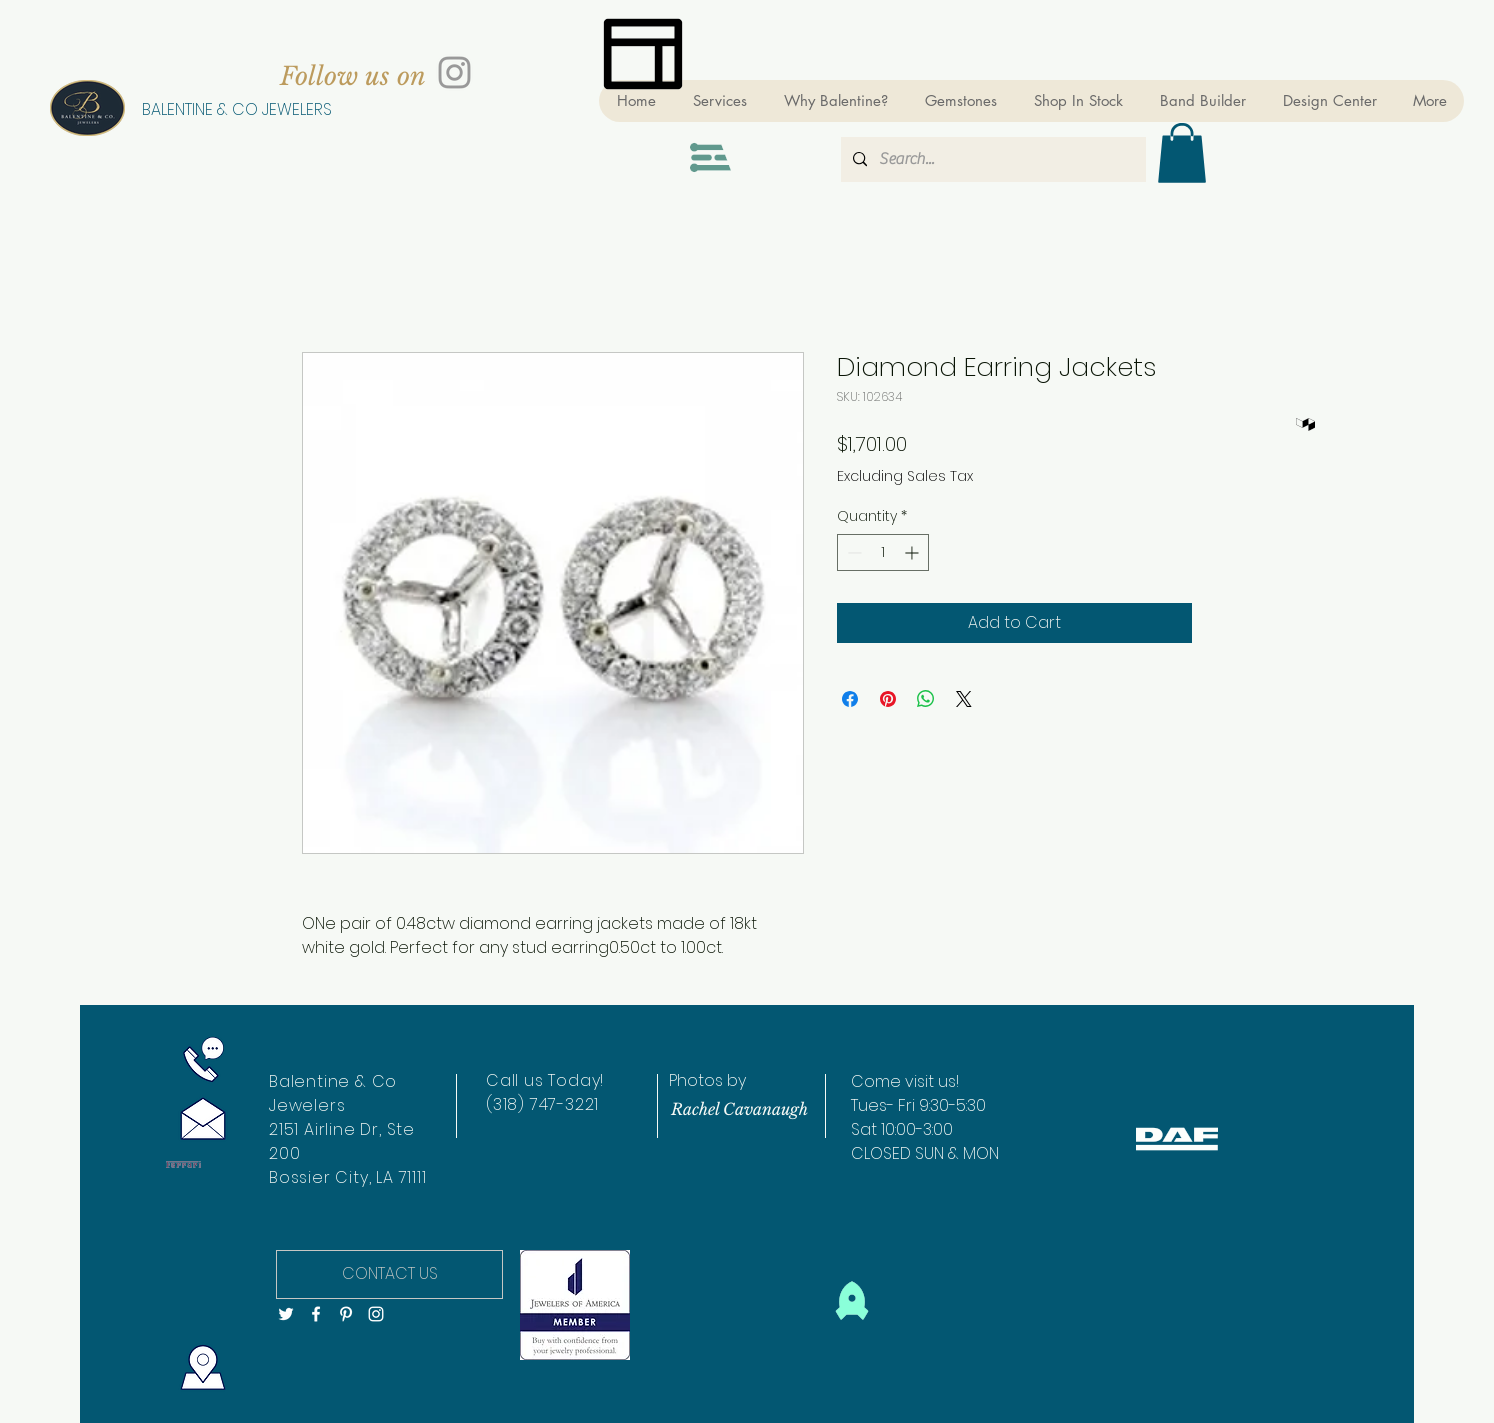  I want to click on switch to two-column layout with header, so click(643, 54).